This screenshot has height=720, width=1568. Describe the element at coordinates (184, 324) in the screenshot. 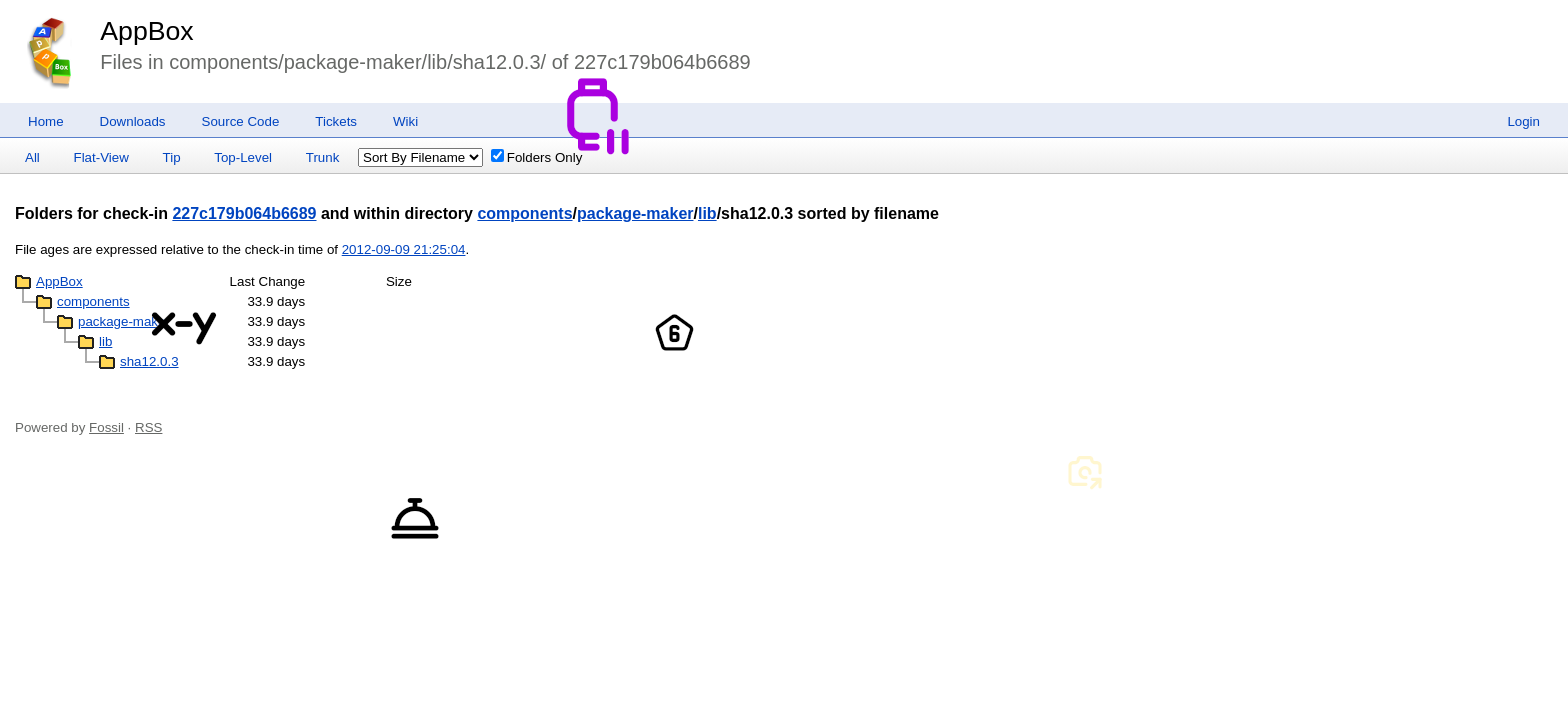

I see `subtract y value from x in a calculation` at that location.